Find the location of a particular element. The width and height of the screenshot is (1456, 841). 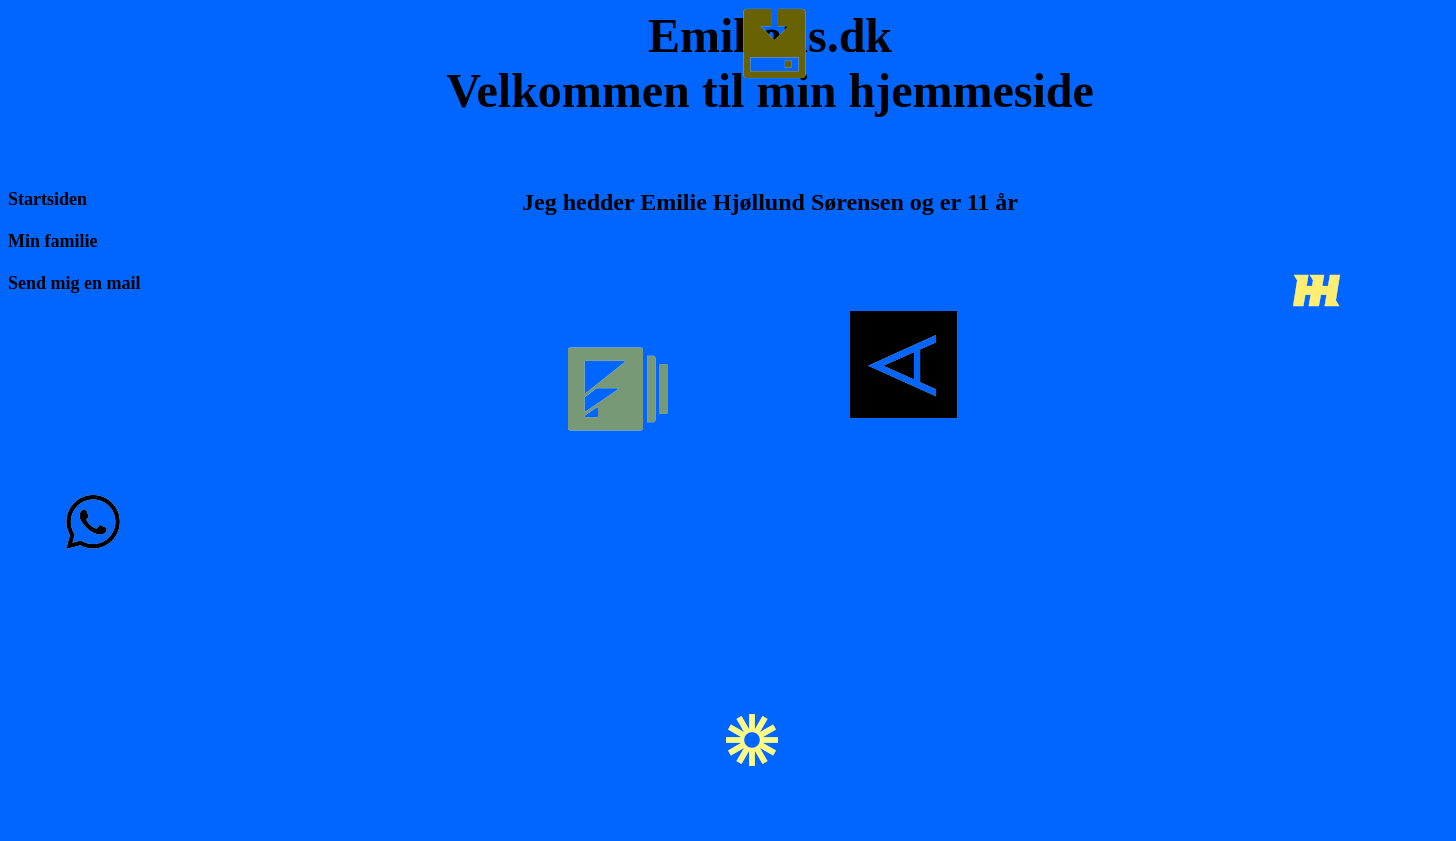

open loom video messaging app is located at coordinates (752, 740).